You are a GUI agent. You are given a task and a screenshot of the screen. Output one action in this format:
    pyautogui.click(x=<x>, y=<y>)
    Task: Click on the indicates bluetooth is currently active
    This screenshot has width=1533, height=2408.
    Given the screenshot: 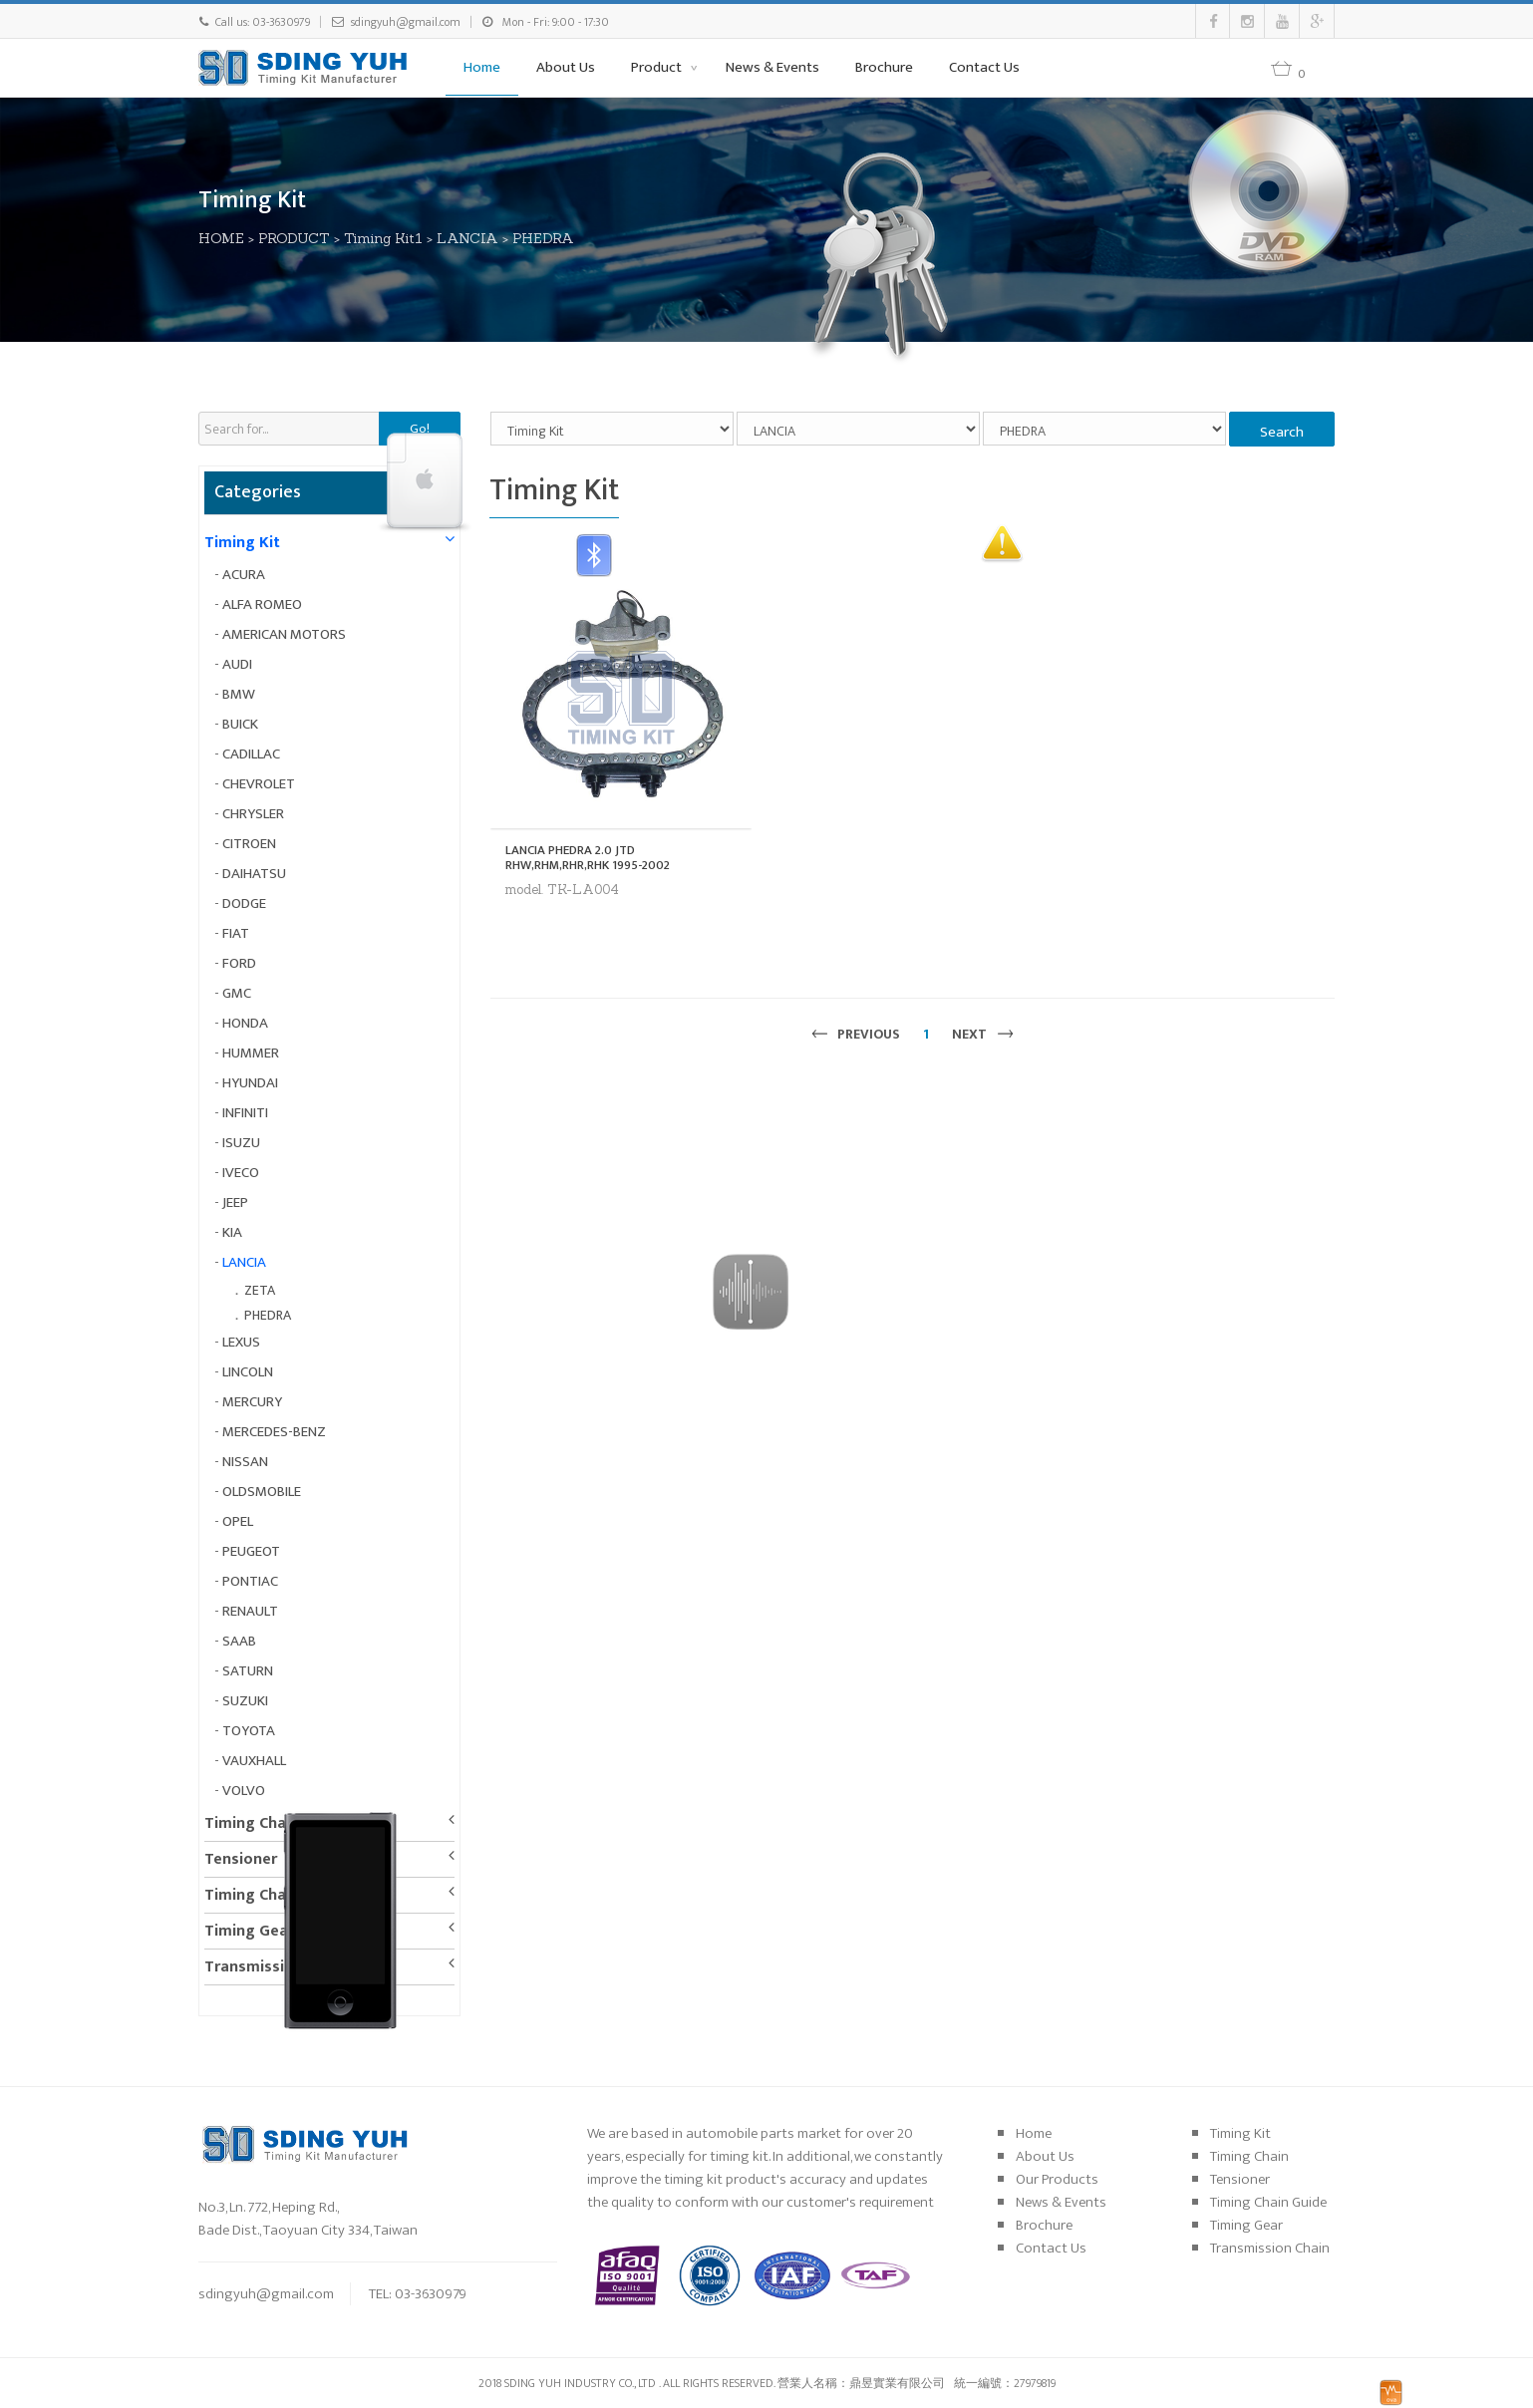 What is the action you would take?
    pyautogui.click(x=594, y=555)
    